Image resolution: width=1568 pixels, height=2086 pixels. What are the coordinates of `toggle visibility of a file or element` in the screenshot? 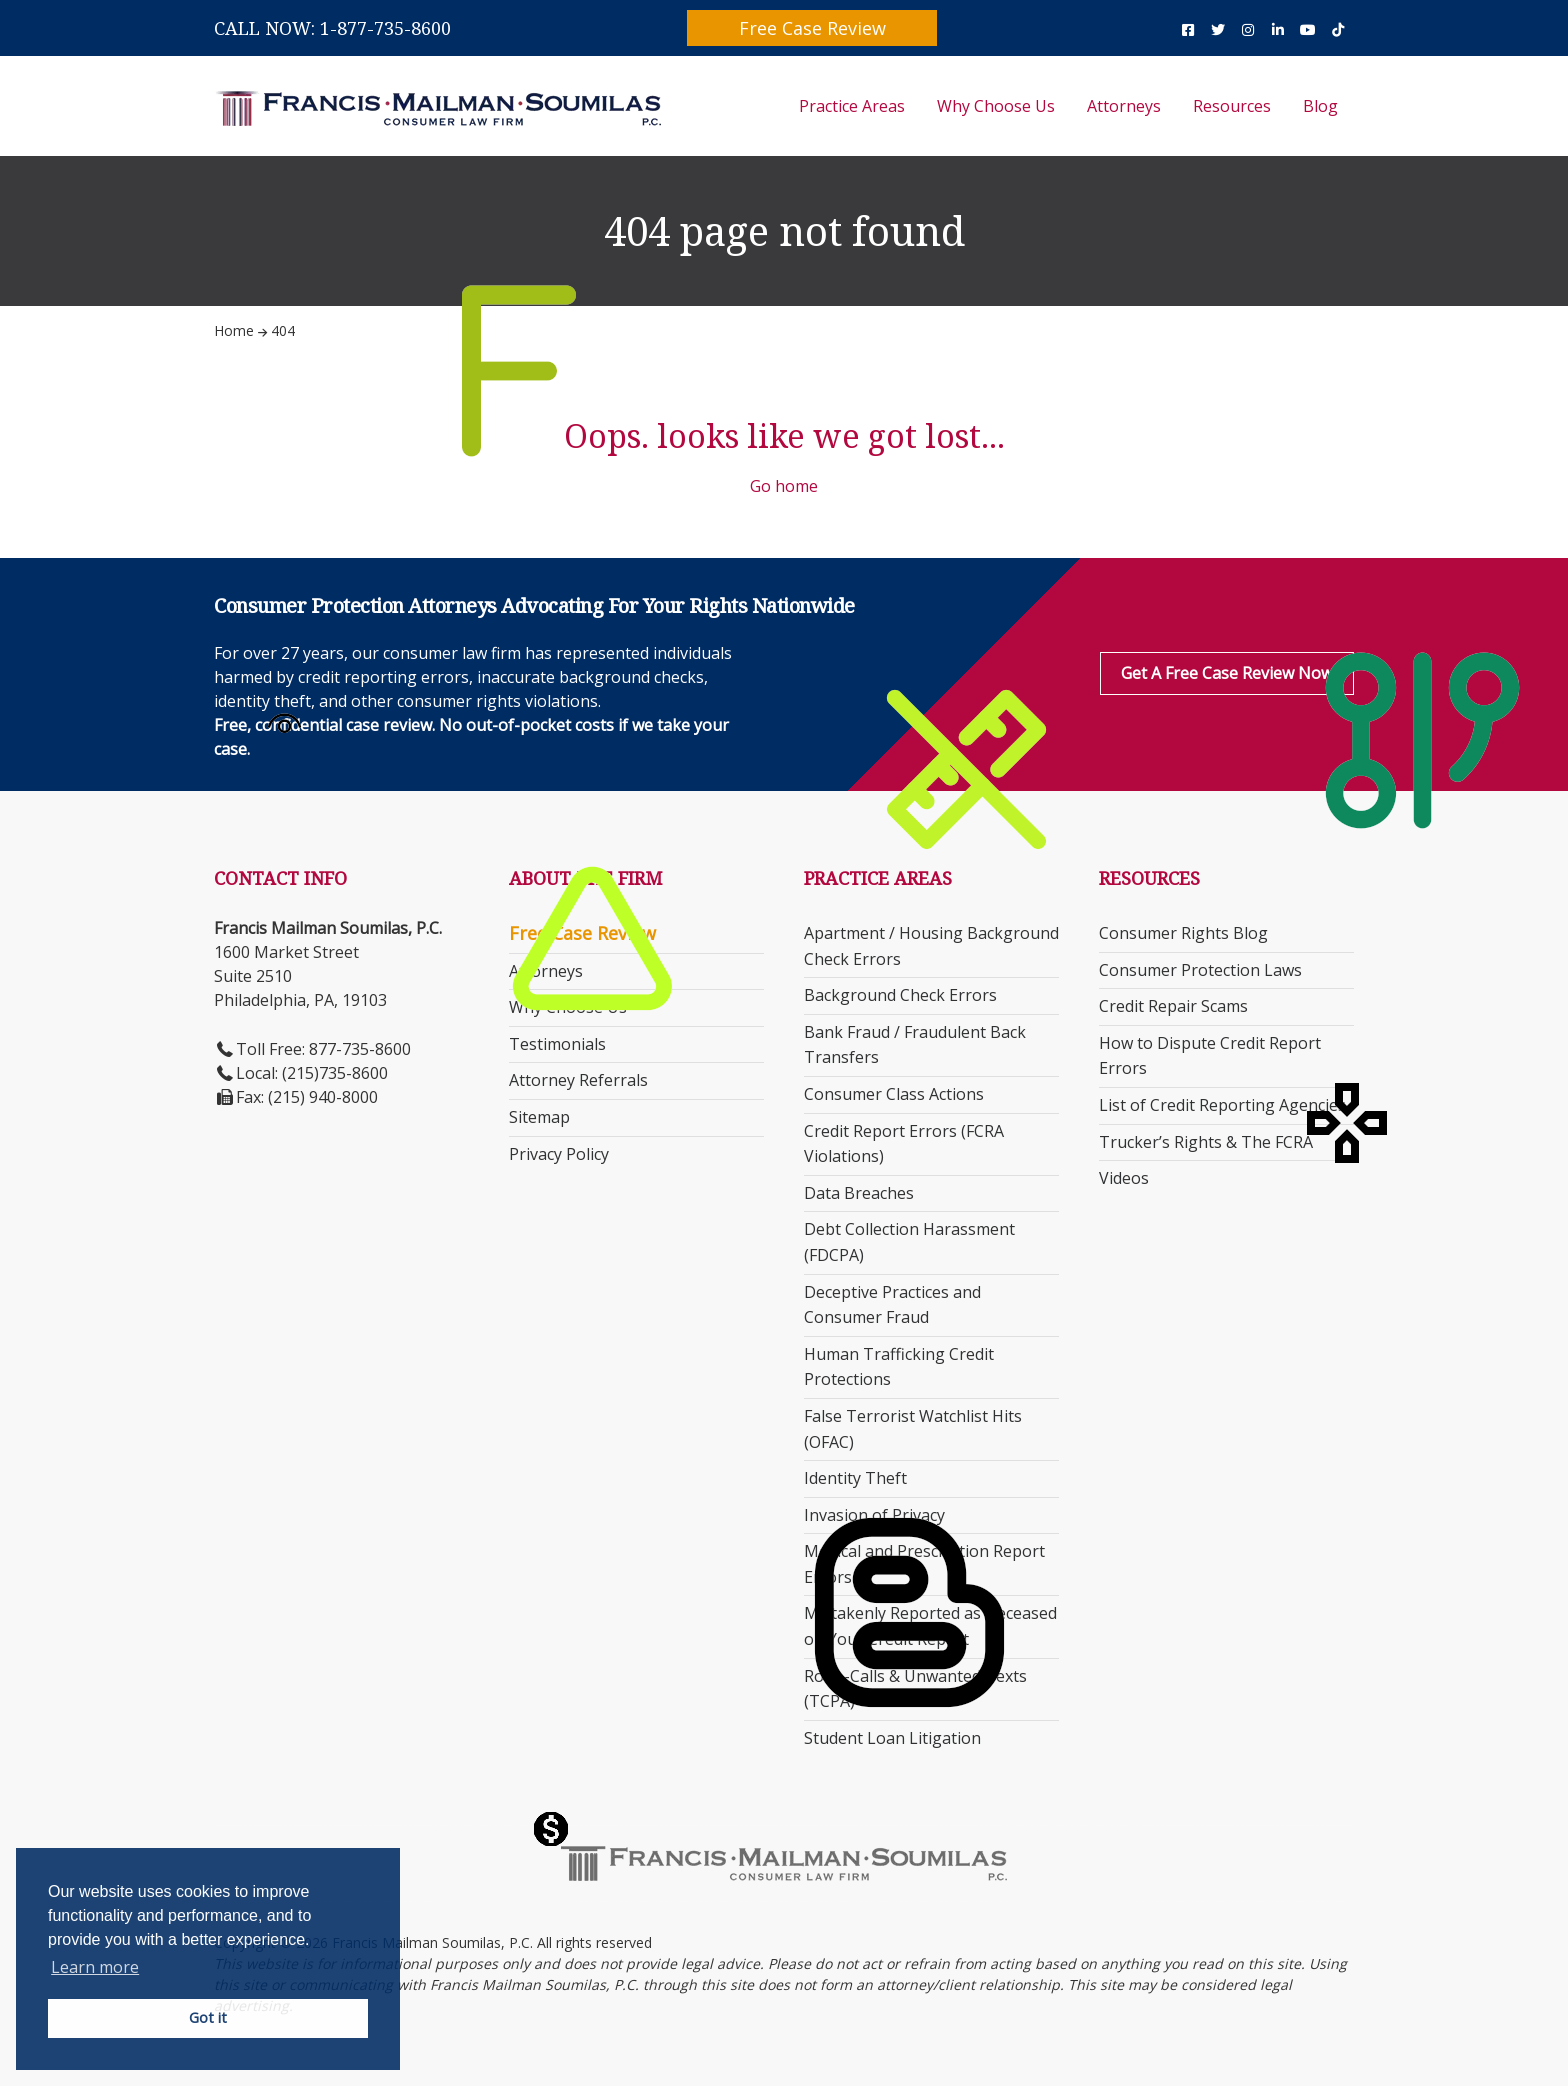 It's located at (284, 724).